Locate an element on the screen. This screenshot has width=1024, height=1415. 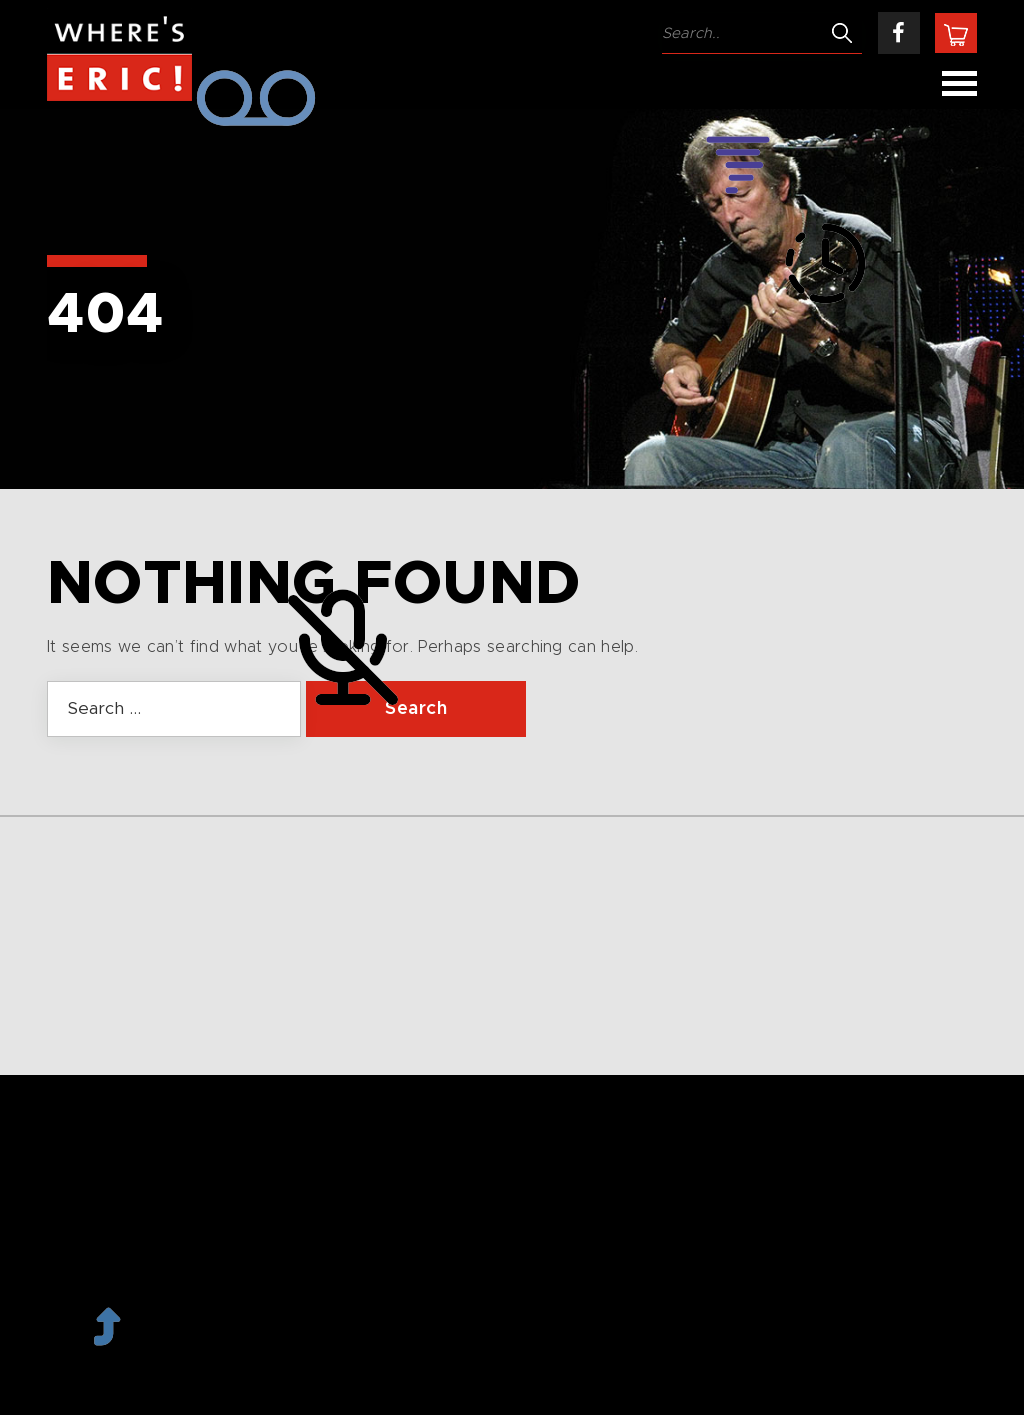
indicates tornado warning or severe weather alert is located at coordinates (738, 165).